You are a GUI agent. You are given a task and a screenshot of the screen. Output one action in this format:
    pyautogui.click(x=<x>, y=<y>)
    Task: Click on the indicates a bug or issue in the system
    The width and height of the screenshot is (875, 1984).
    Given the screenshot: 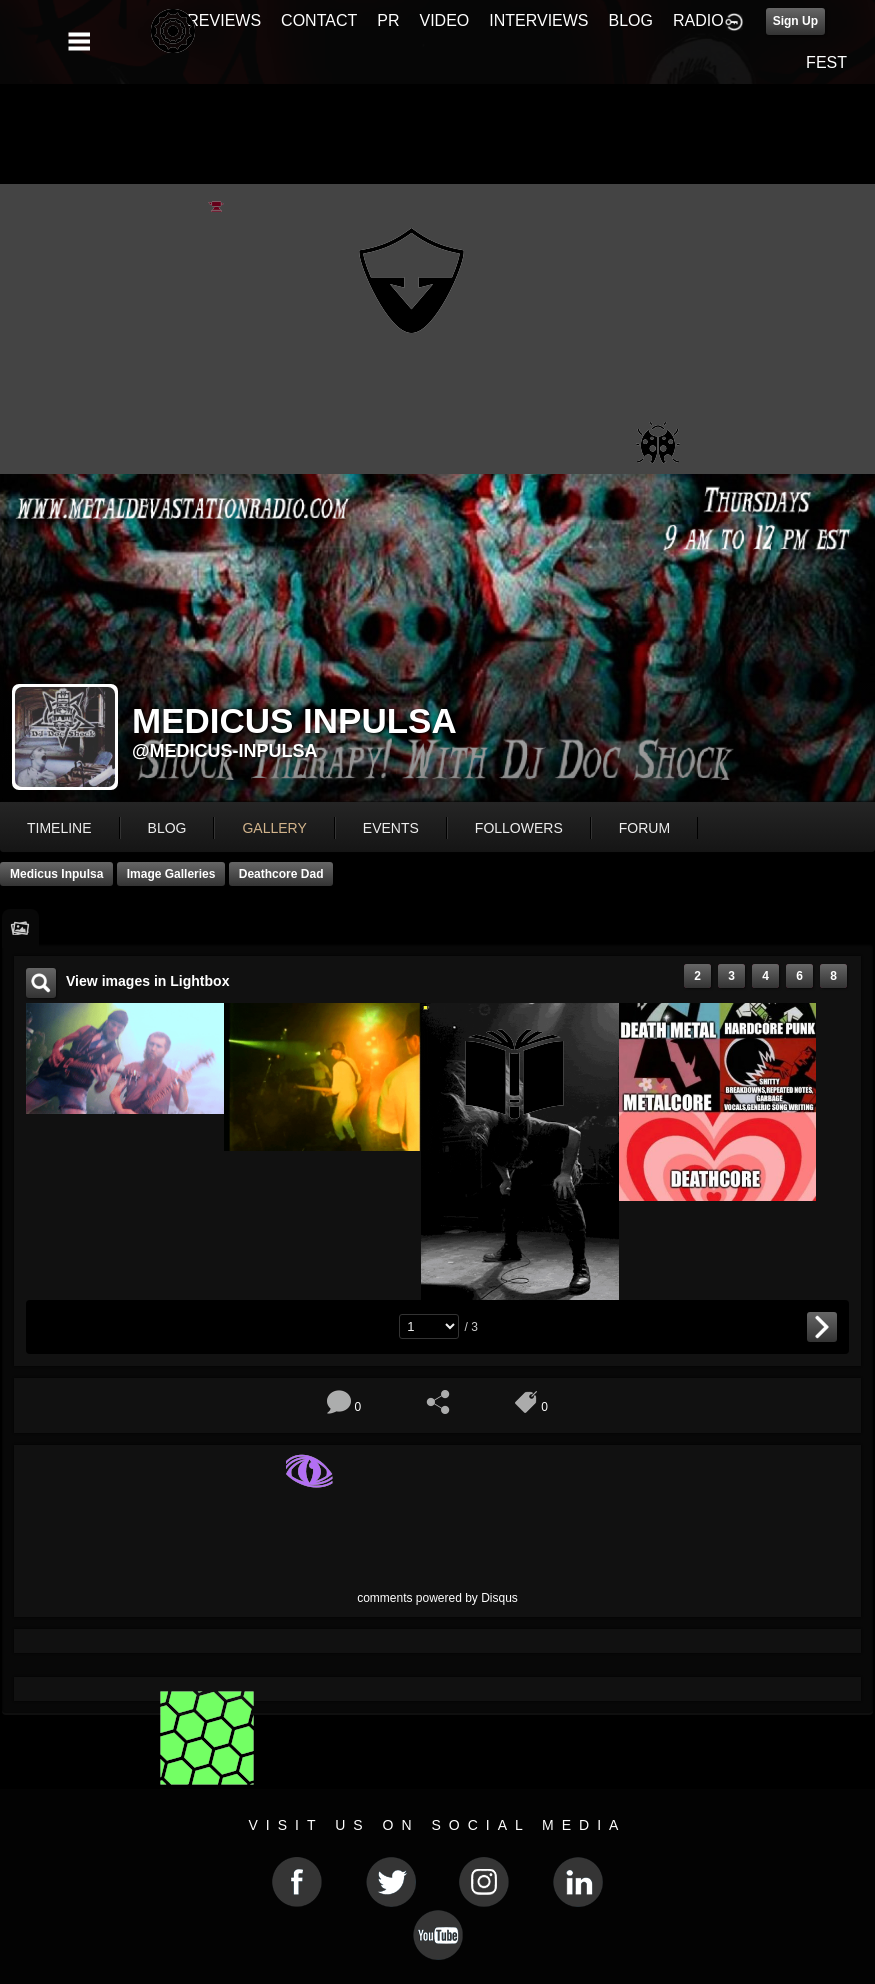 What is the action you would take?
    pyautogui.click(x=658, y=444)
    